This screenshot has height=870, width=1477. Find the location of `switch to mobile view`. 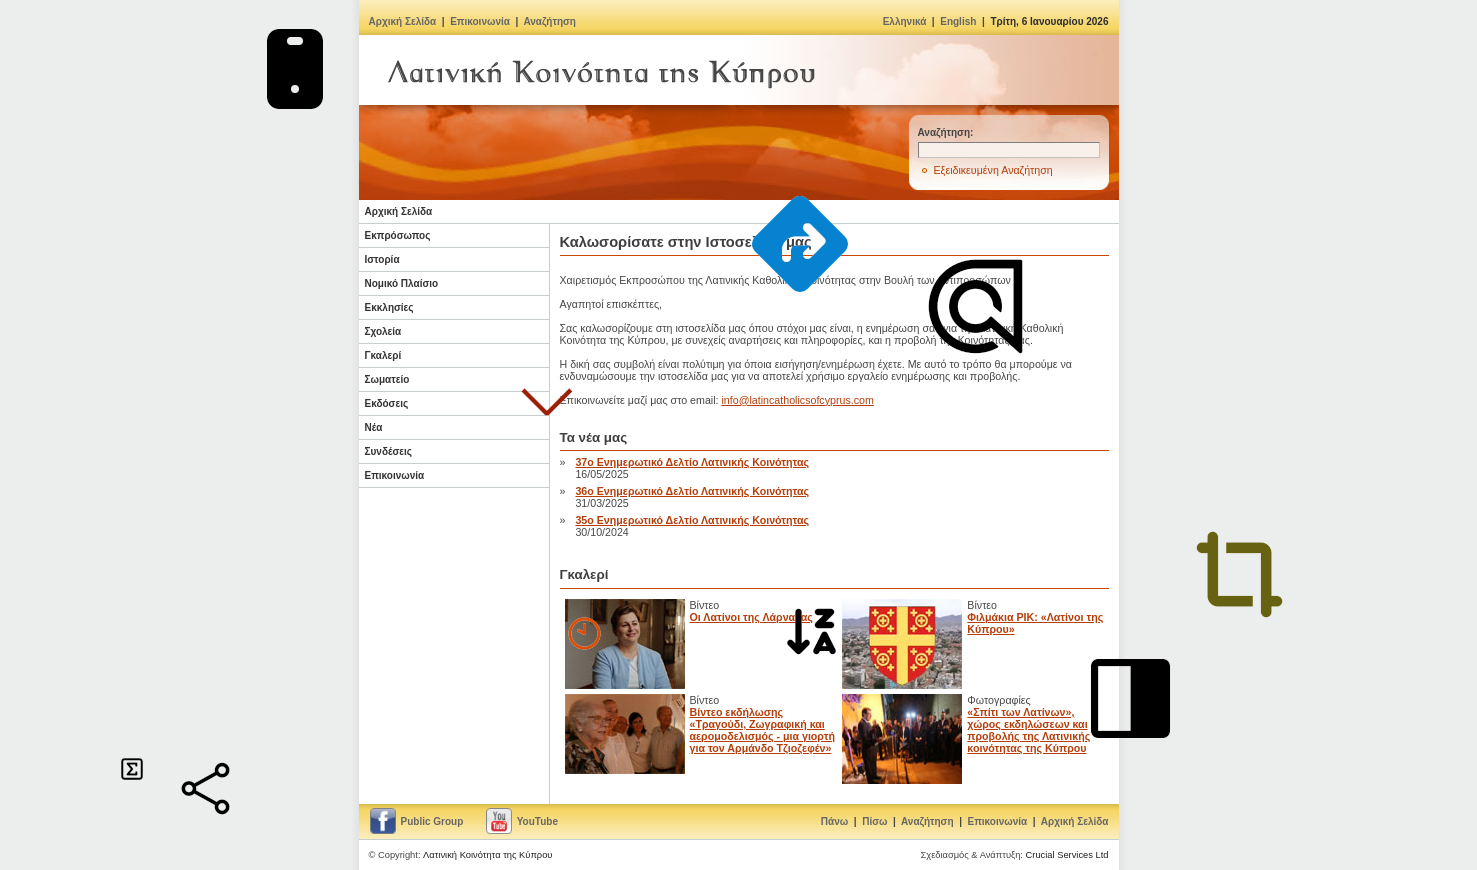

switch to mobile view is located at coordinates (295, 69).